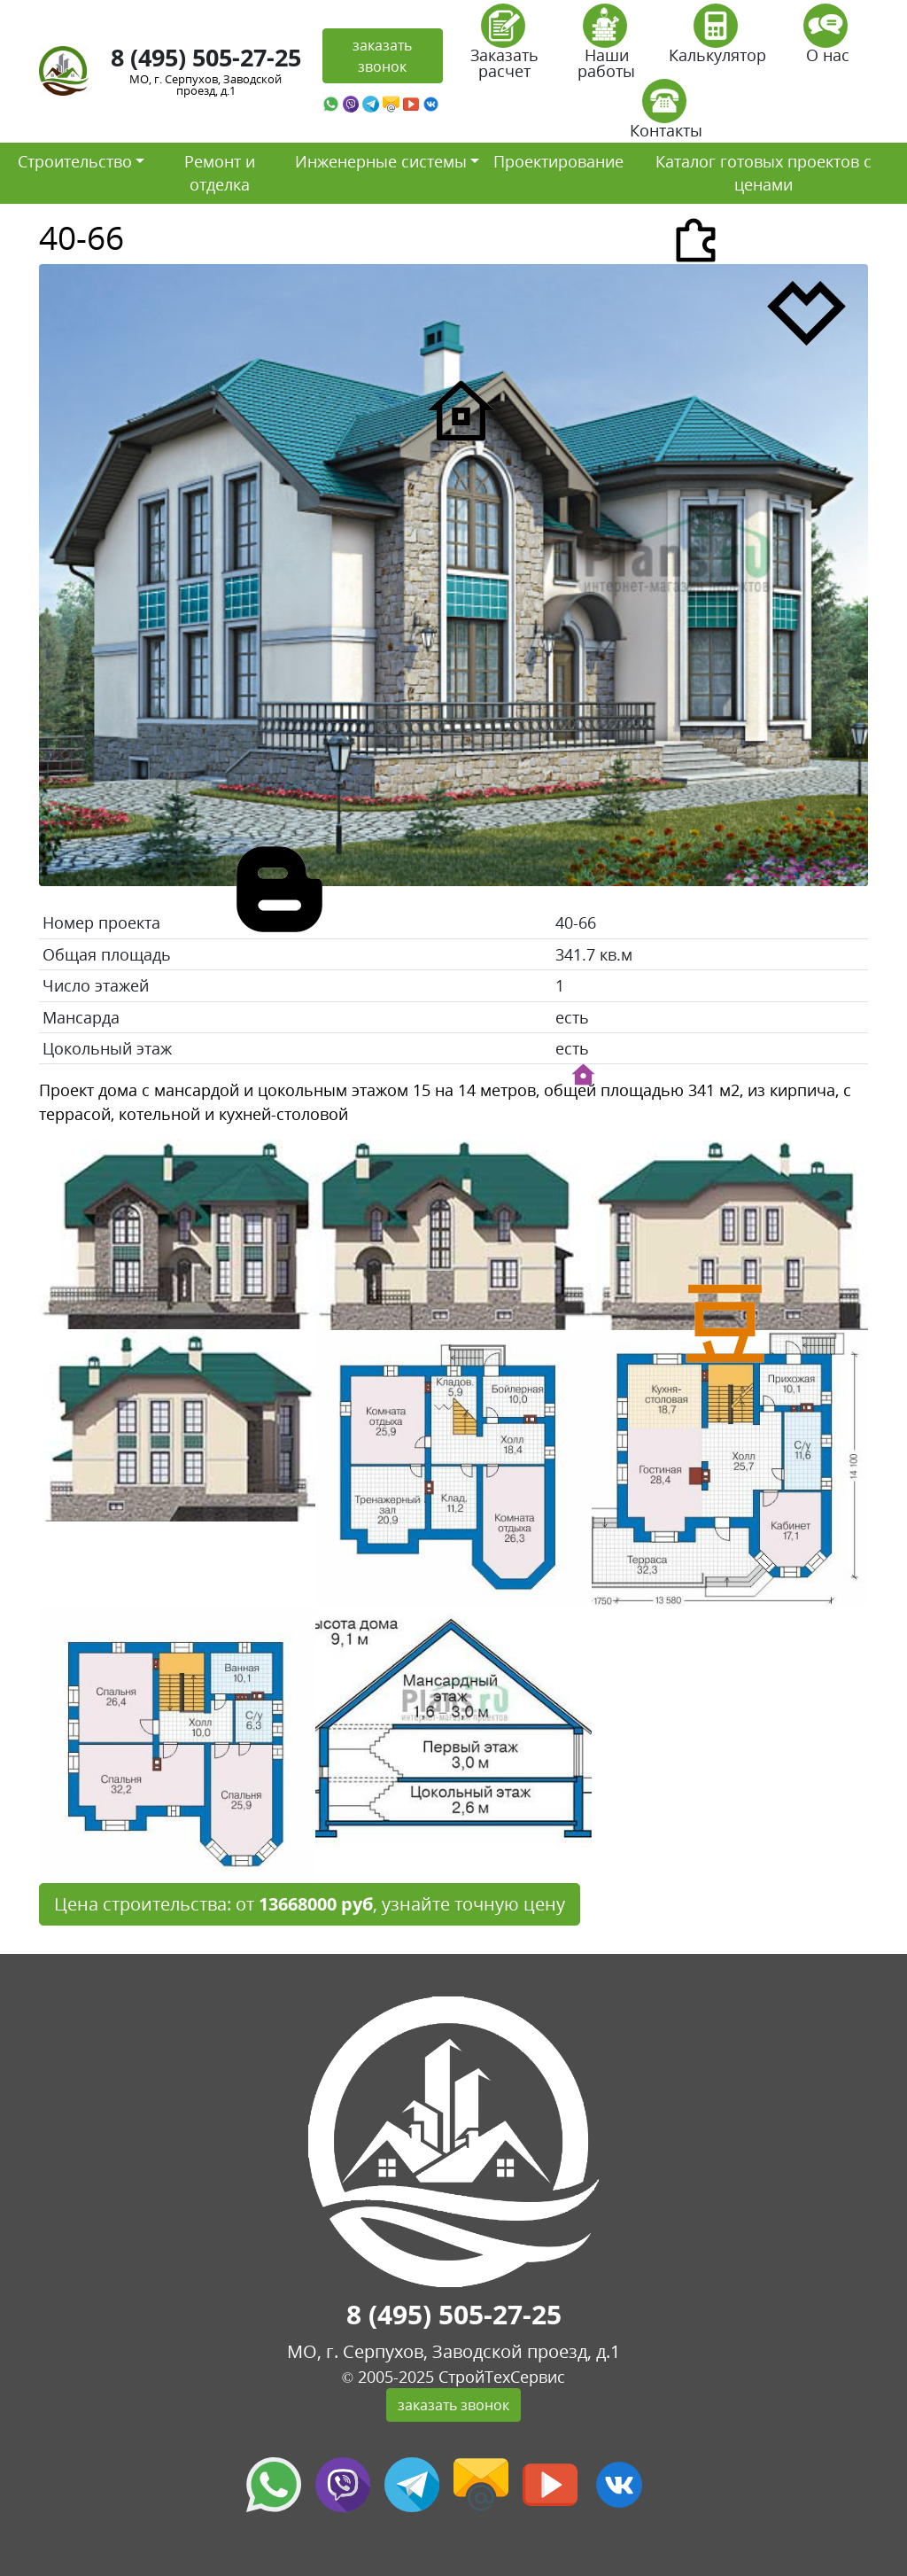 The image size is (907, 2576). What do you see at coordinates (279, 889) in the screenshot?
I see `open the Blogger app` at bounding box center [279, 889].